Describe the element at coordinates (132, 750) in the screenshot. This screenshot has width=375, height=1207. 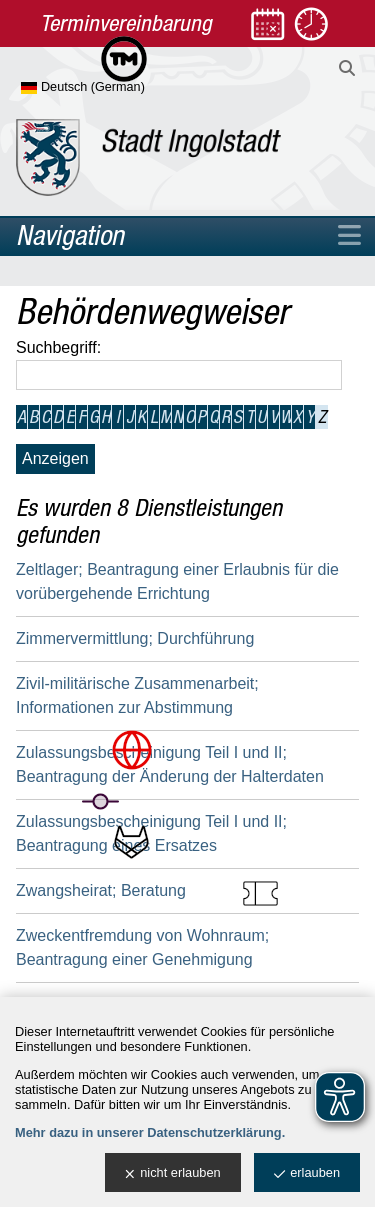
I see `access website or browse the web` at that location.